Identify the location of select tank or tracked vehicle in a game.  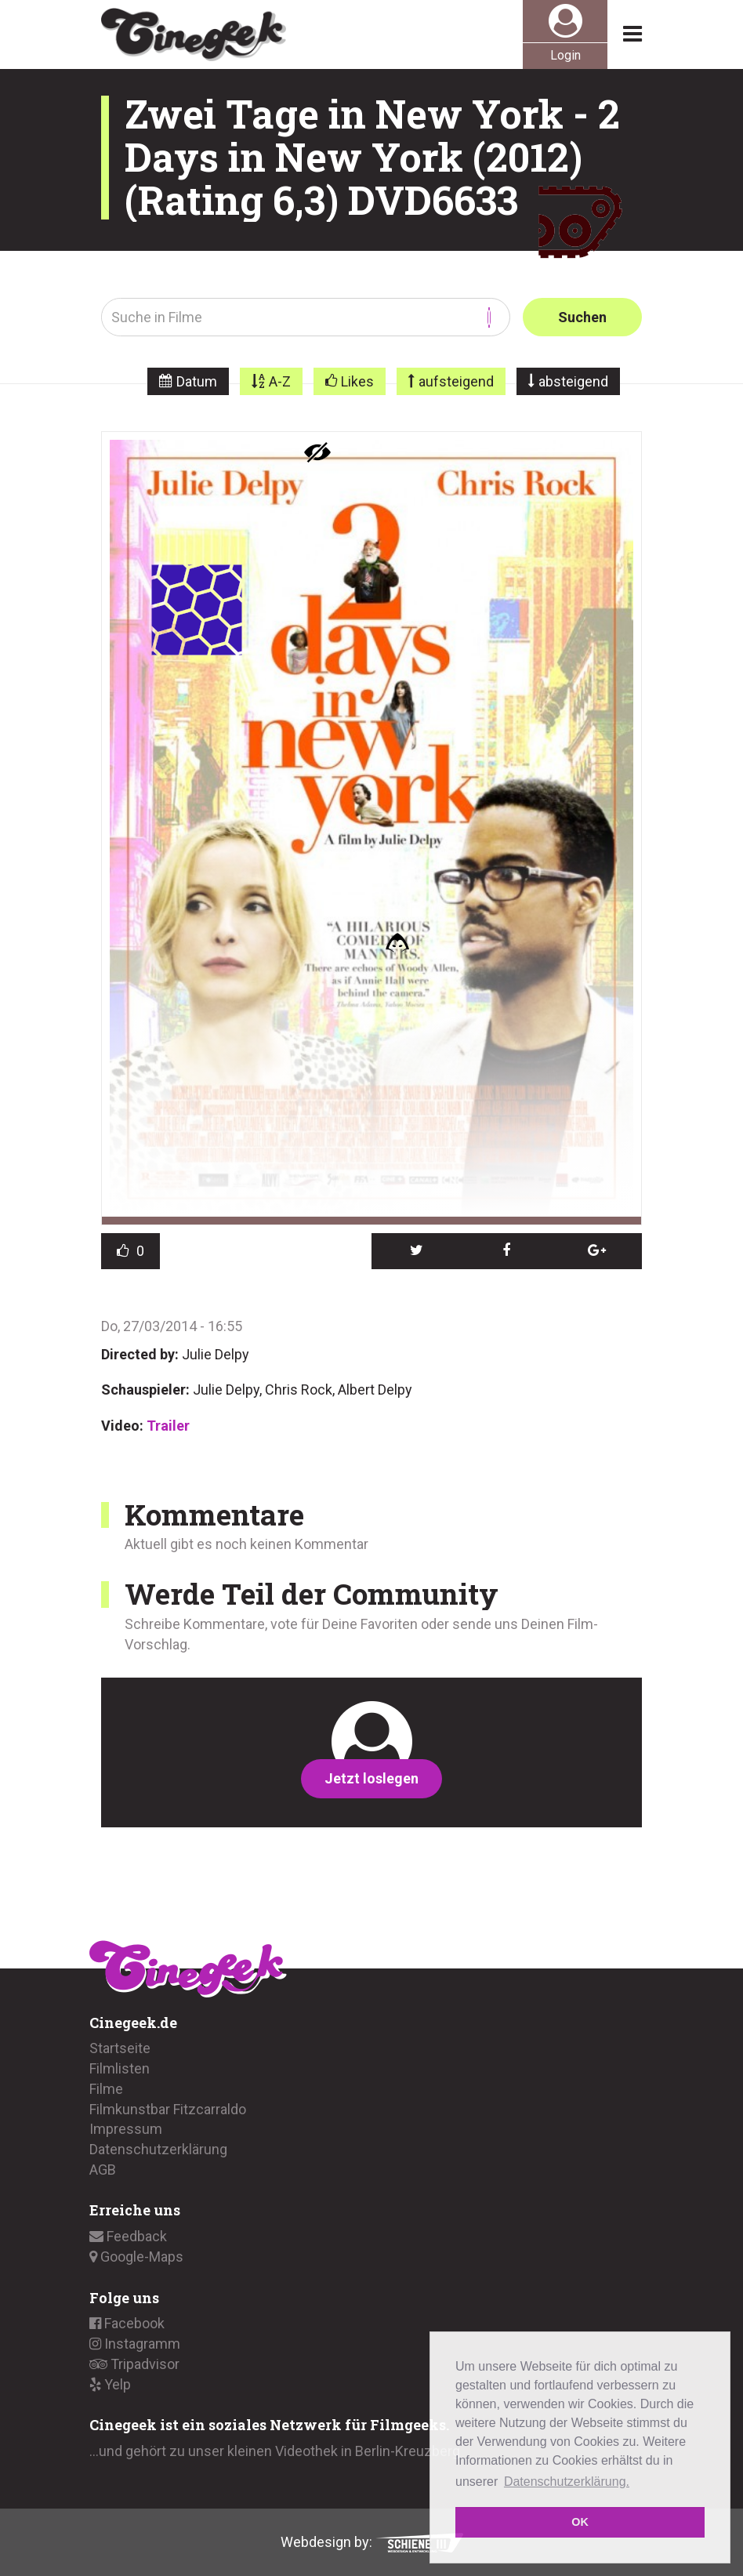
(580, 222).